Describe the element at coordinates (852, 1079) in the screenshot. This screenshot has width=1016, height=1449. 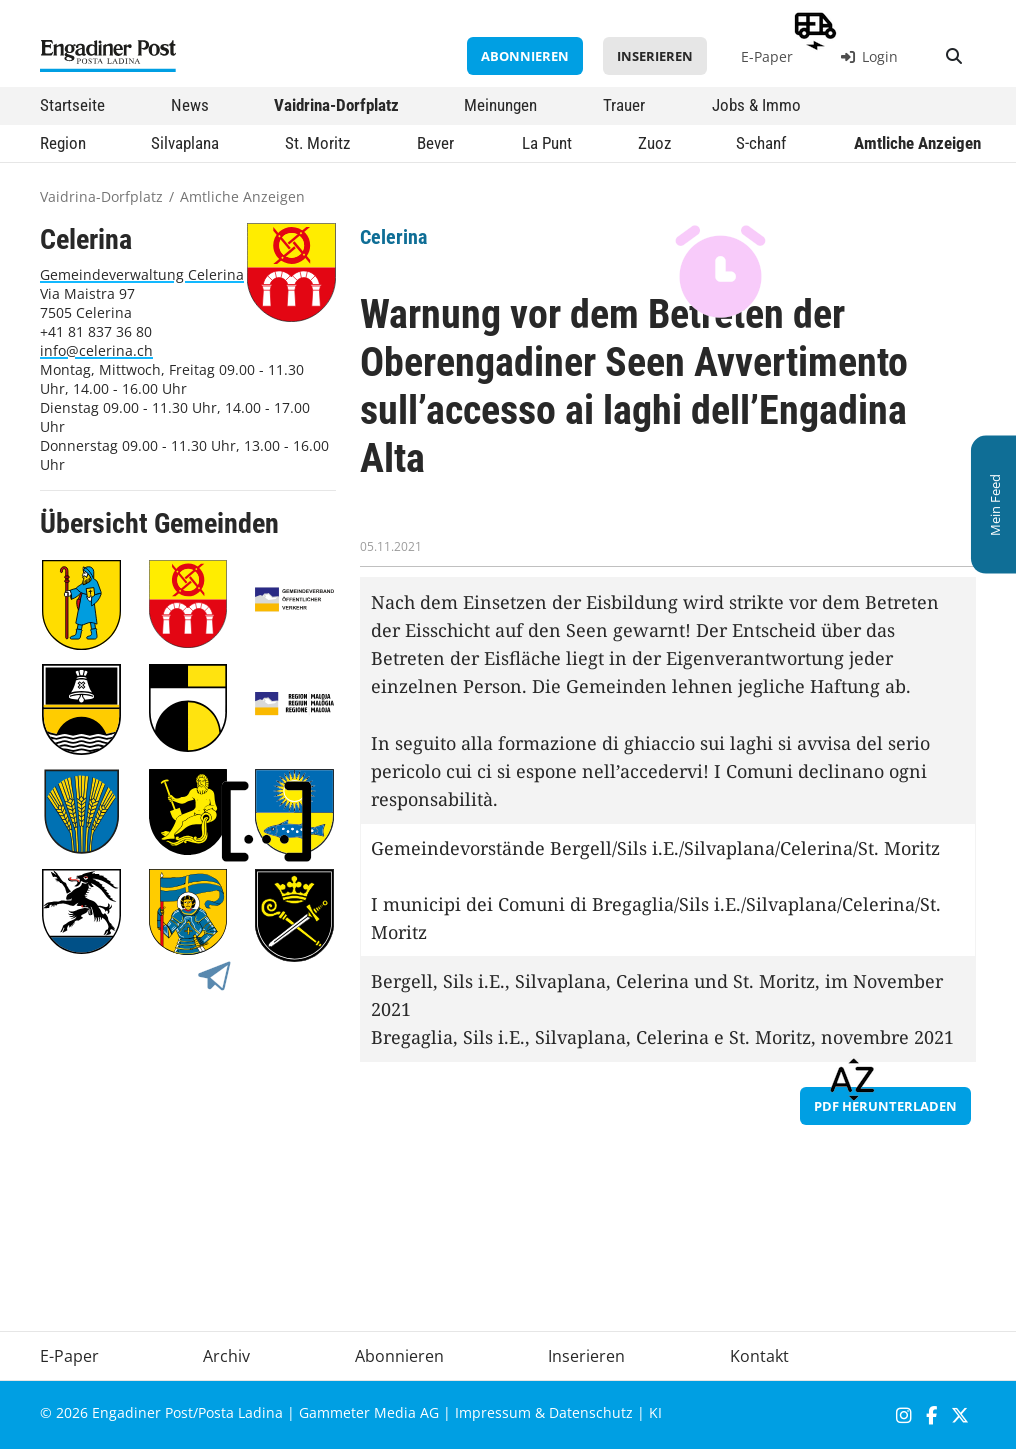
I see `sort items alphabetically` at that location.